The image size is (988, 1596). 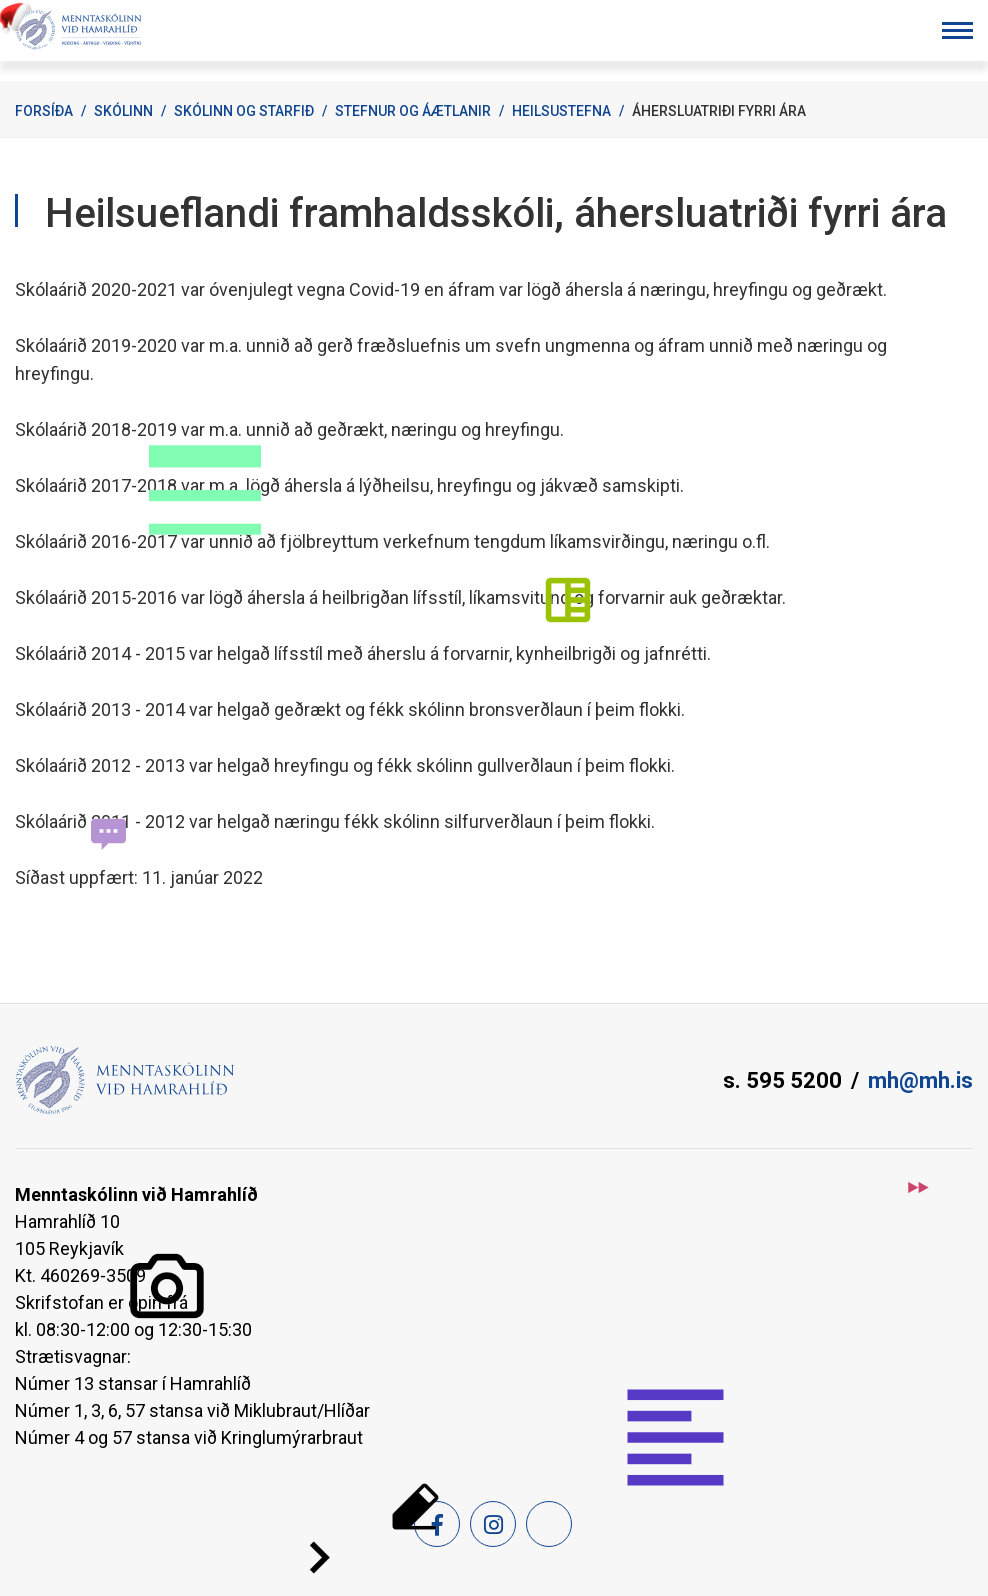 I want to click on toggle between split-screen or half-view mode, so click(x=568, y=600).